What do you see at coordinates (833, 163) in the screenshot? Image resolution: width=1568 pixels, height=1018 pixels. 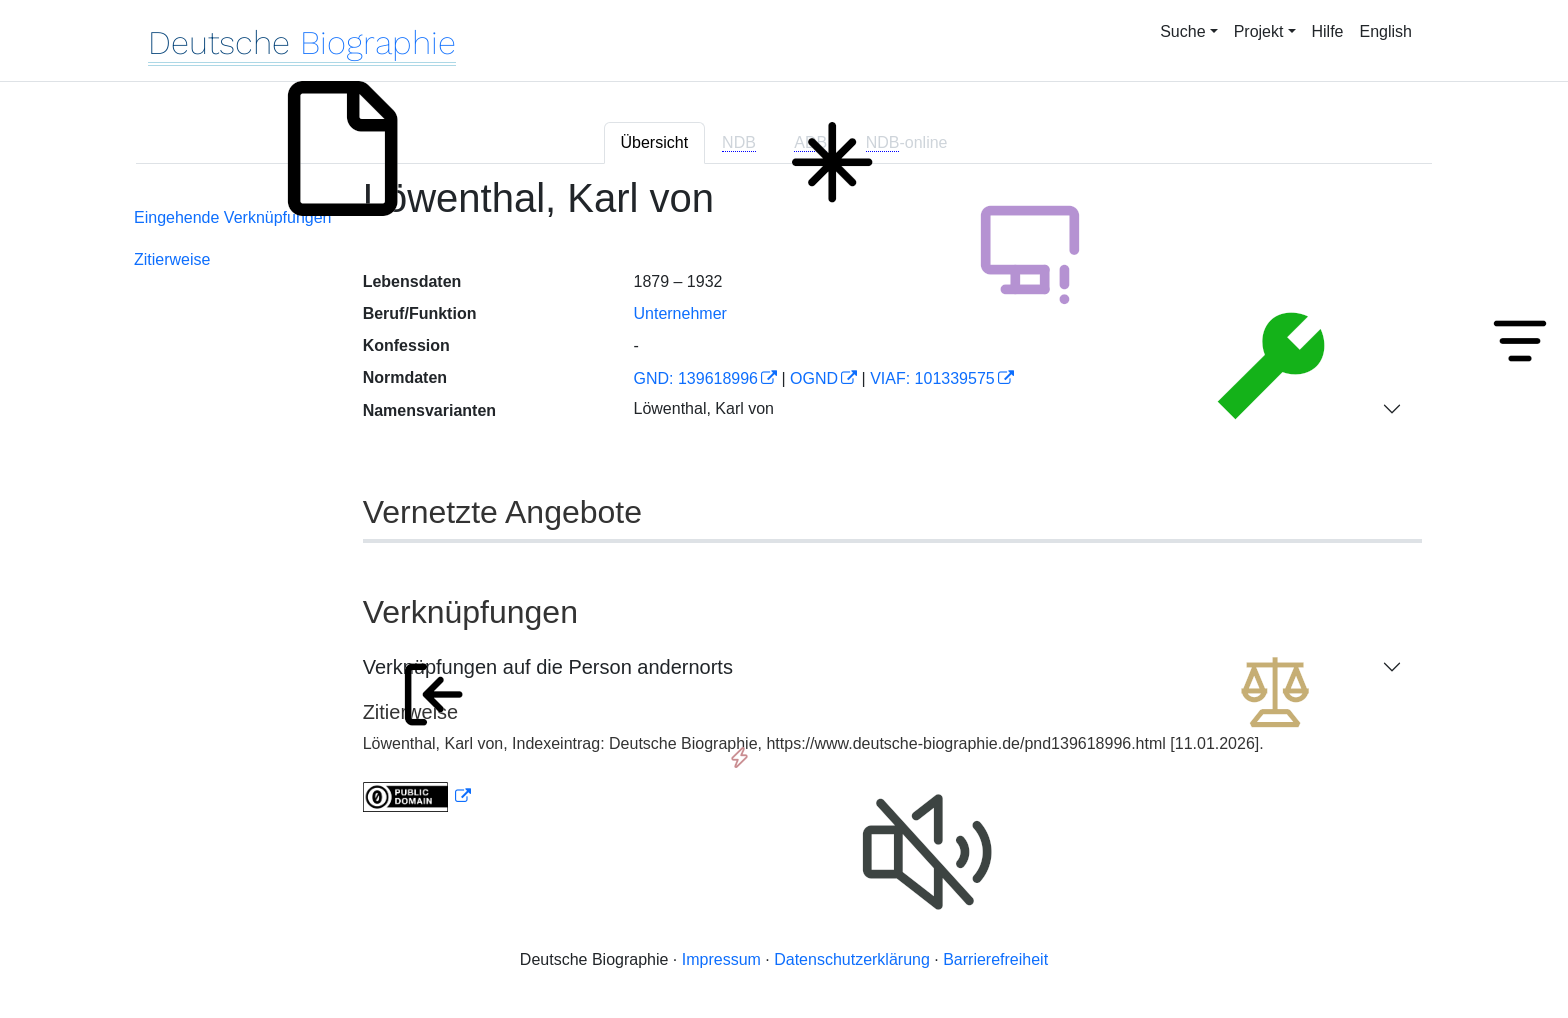 I see `indicates a featured or highlighted item` at bounding box center [833, 163].